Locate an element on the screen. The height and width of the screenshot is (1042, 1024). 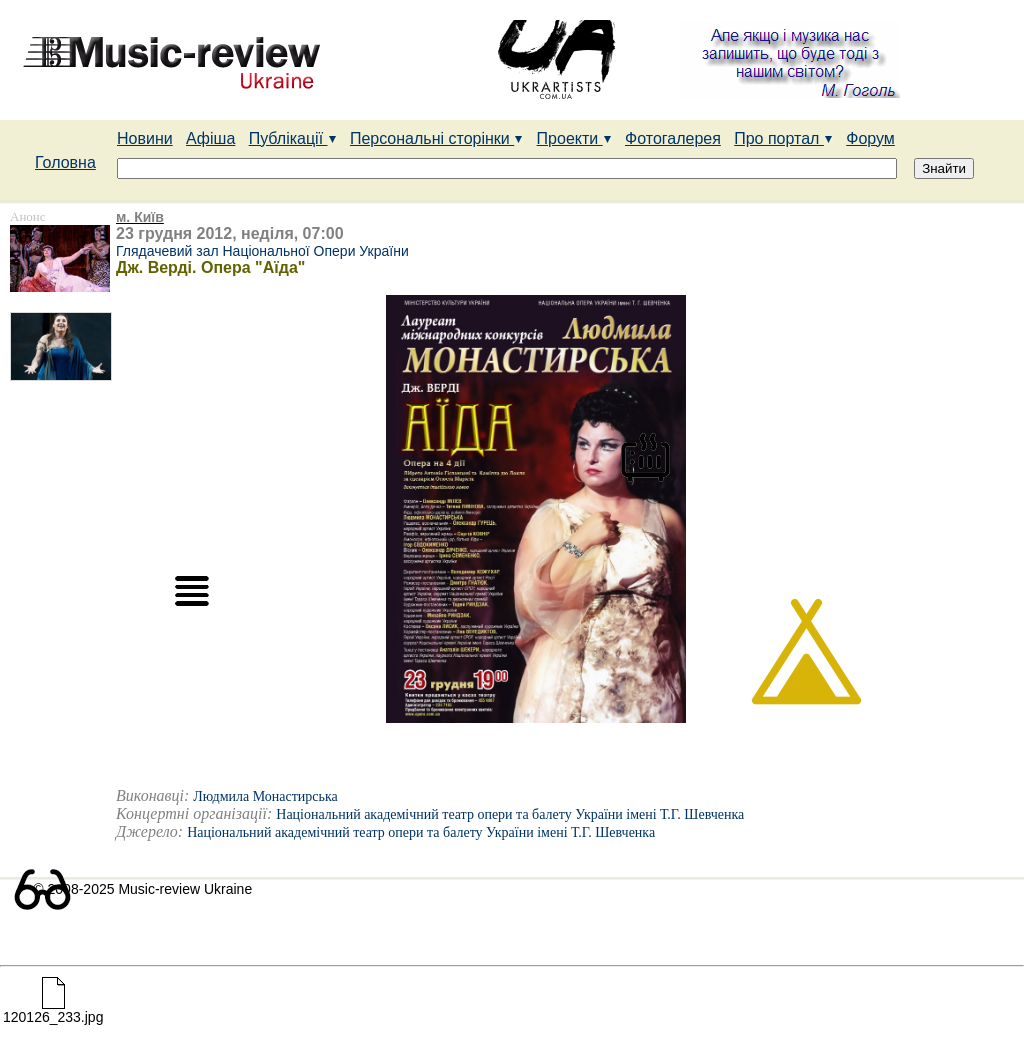
view campsite or camping information is located at coordinates (806, 657).